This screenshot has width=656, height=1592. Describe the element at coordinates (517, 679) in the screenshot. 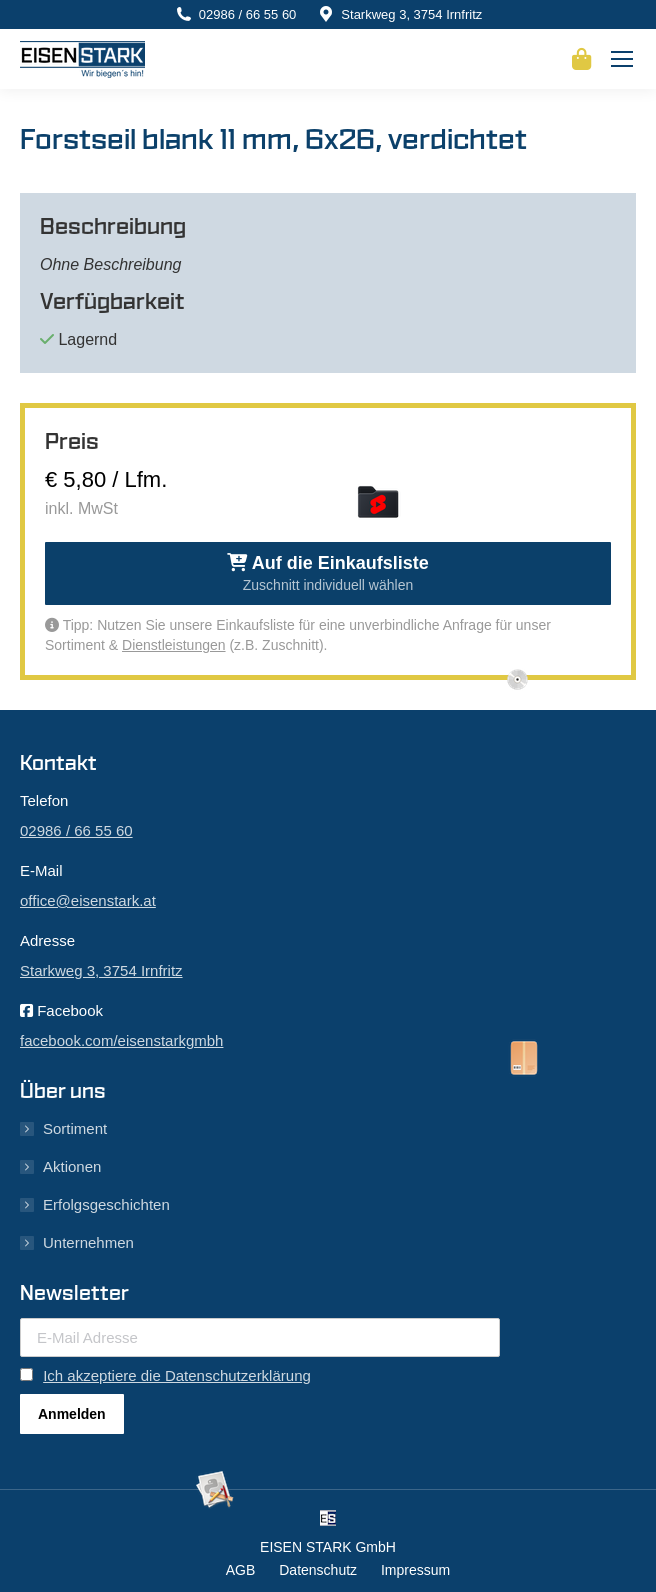

I see `access DVD-R disc drive` at that location.